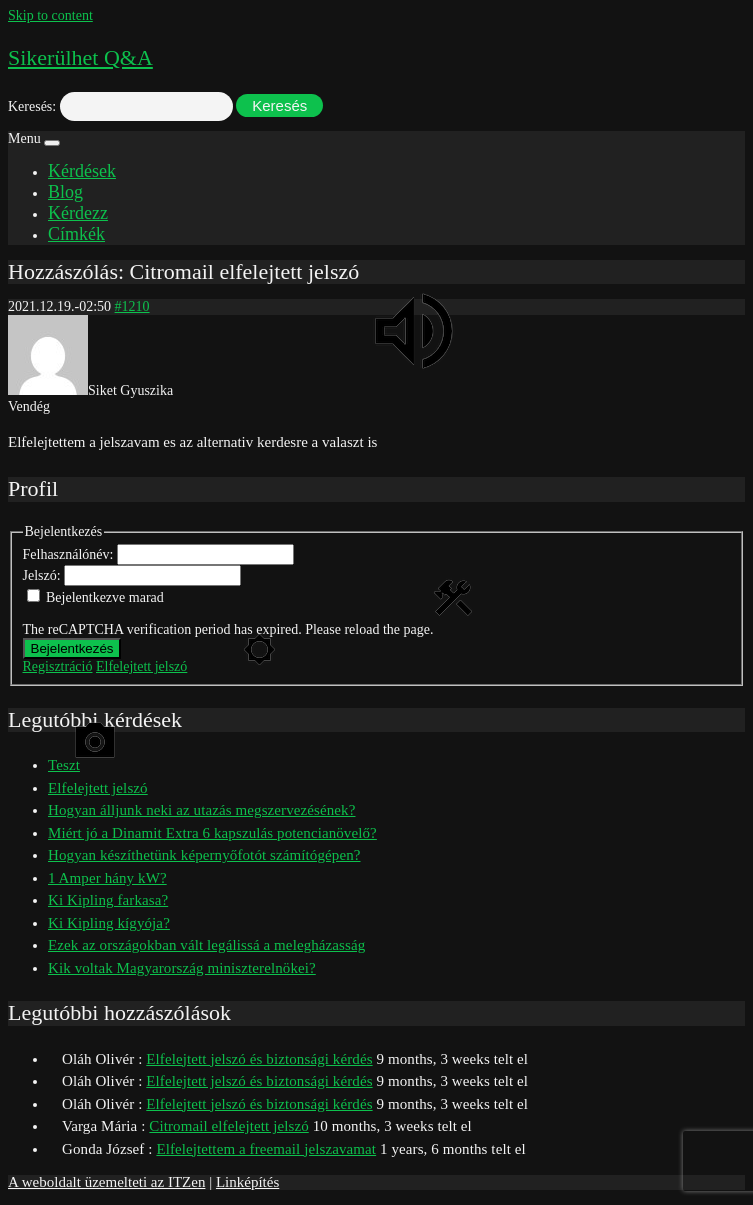 The width and height of the screenshot is (753, 1205). What do you see at coordinates (95, 742) in the screenshot?
I see `take a photo` at bounding box center [95, 742].